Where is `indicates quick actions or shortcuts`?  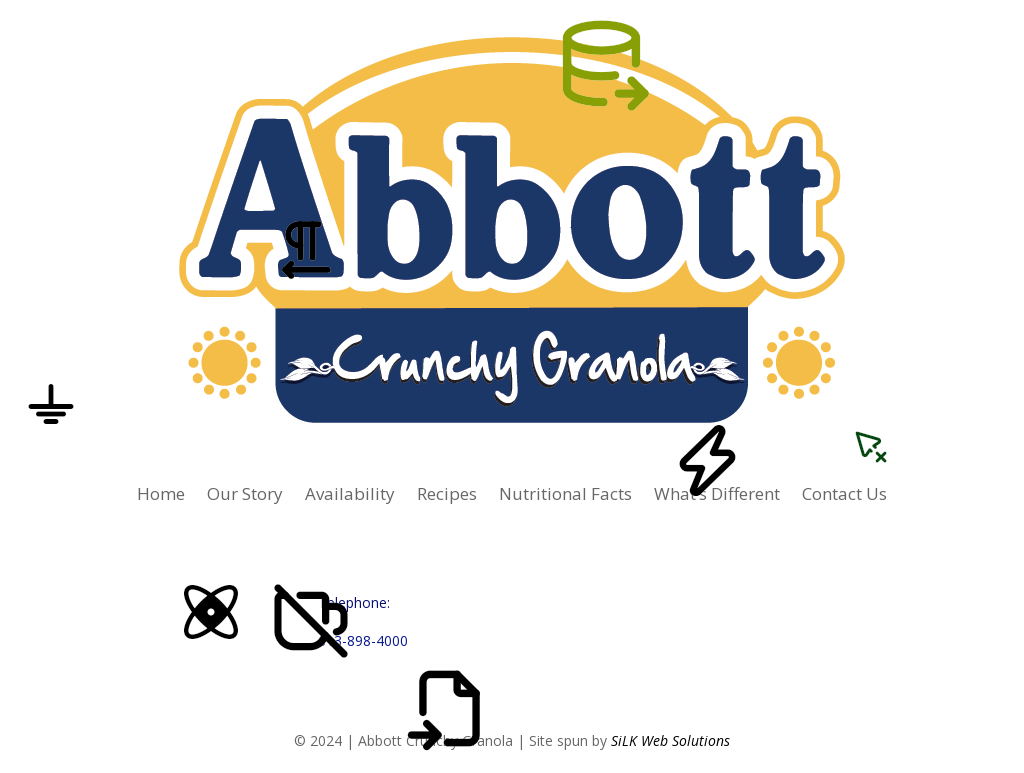
indicates quick actions or shortcuts is located at coordinates (707, 460).